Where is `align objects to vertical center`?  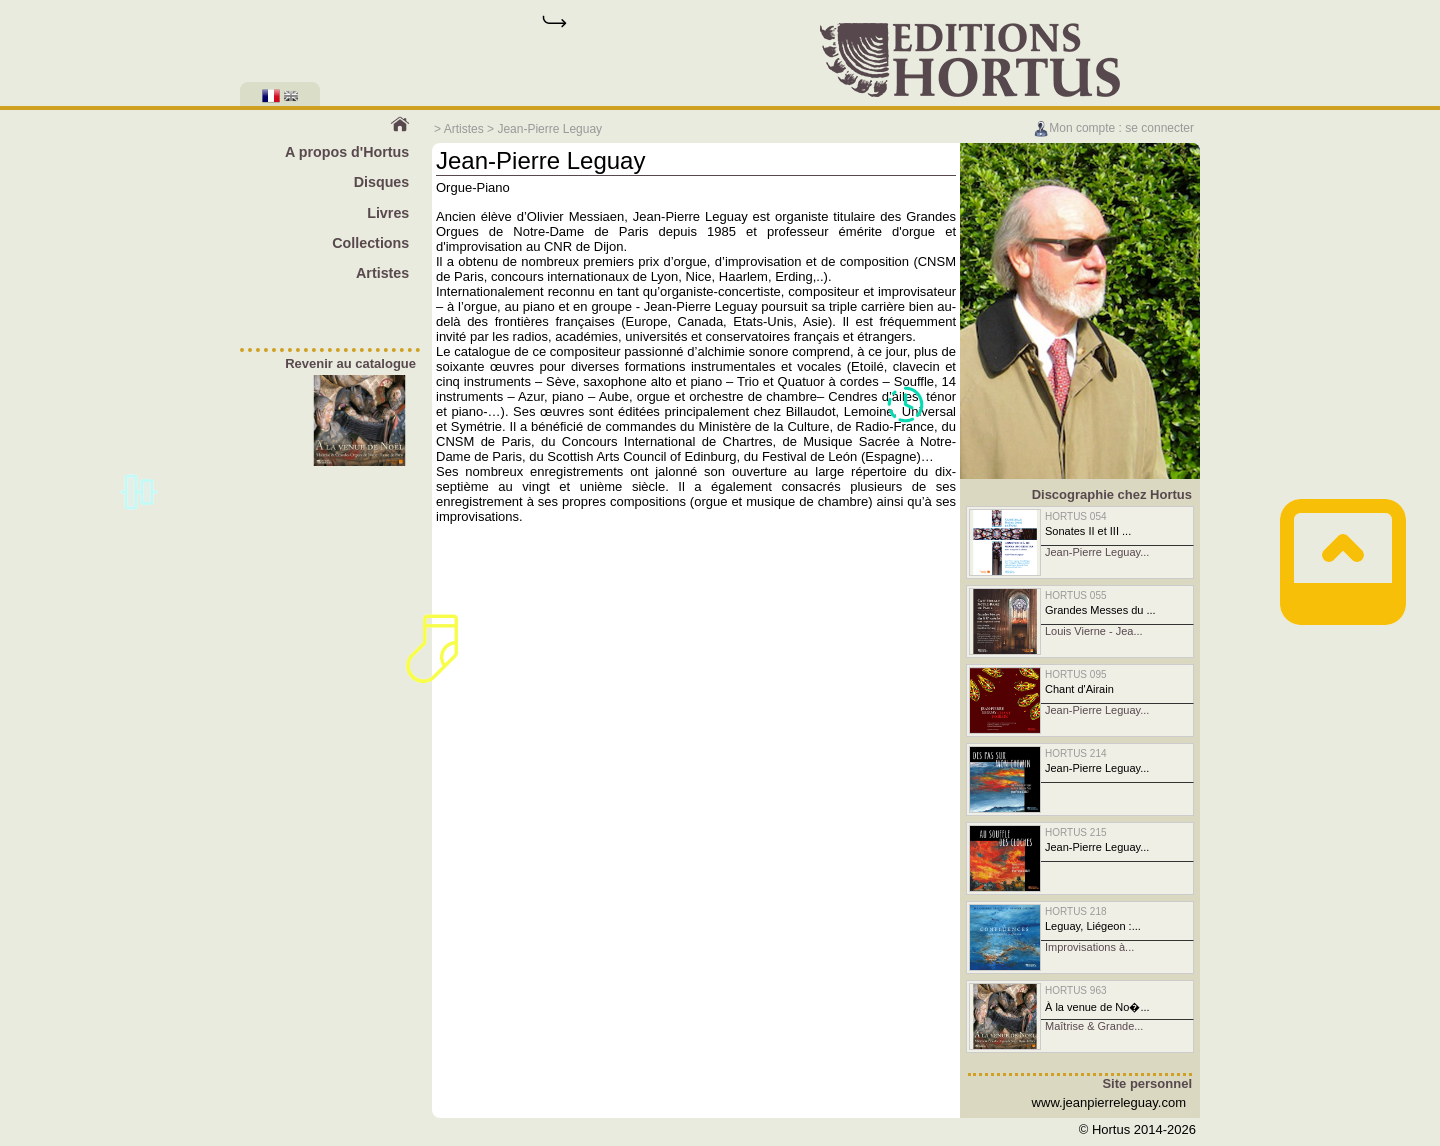
align objects to vertical center is located at coordinates (139, 492).